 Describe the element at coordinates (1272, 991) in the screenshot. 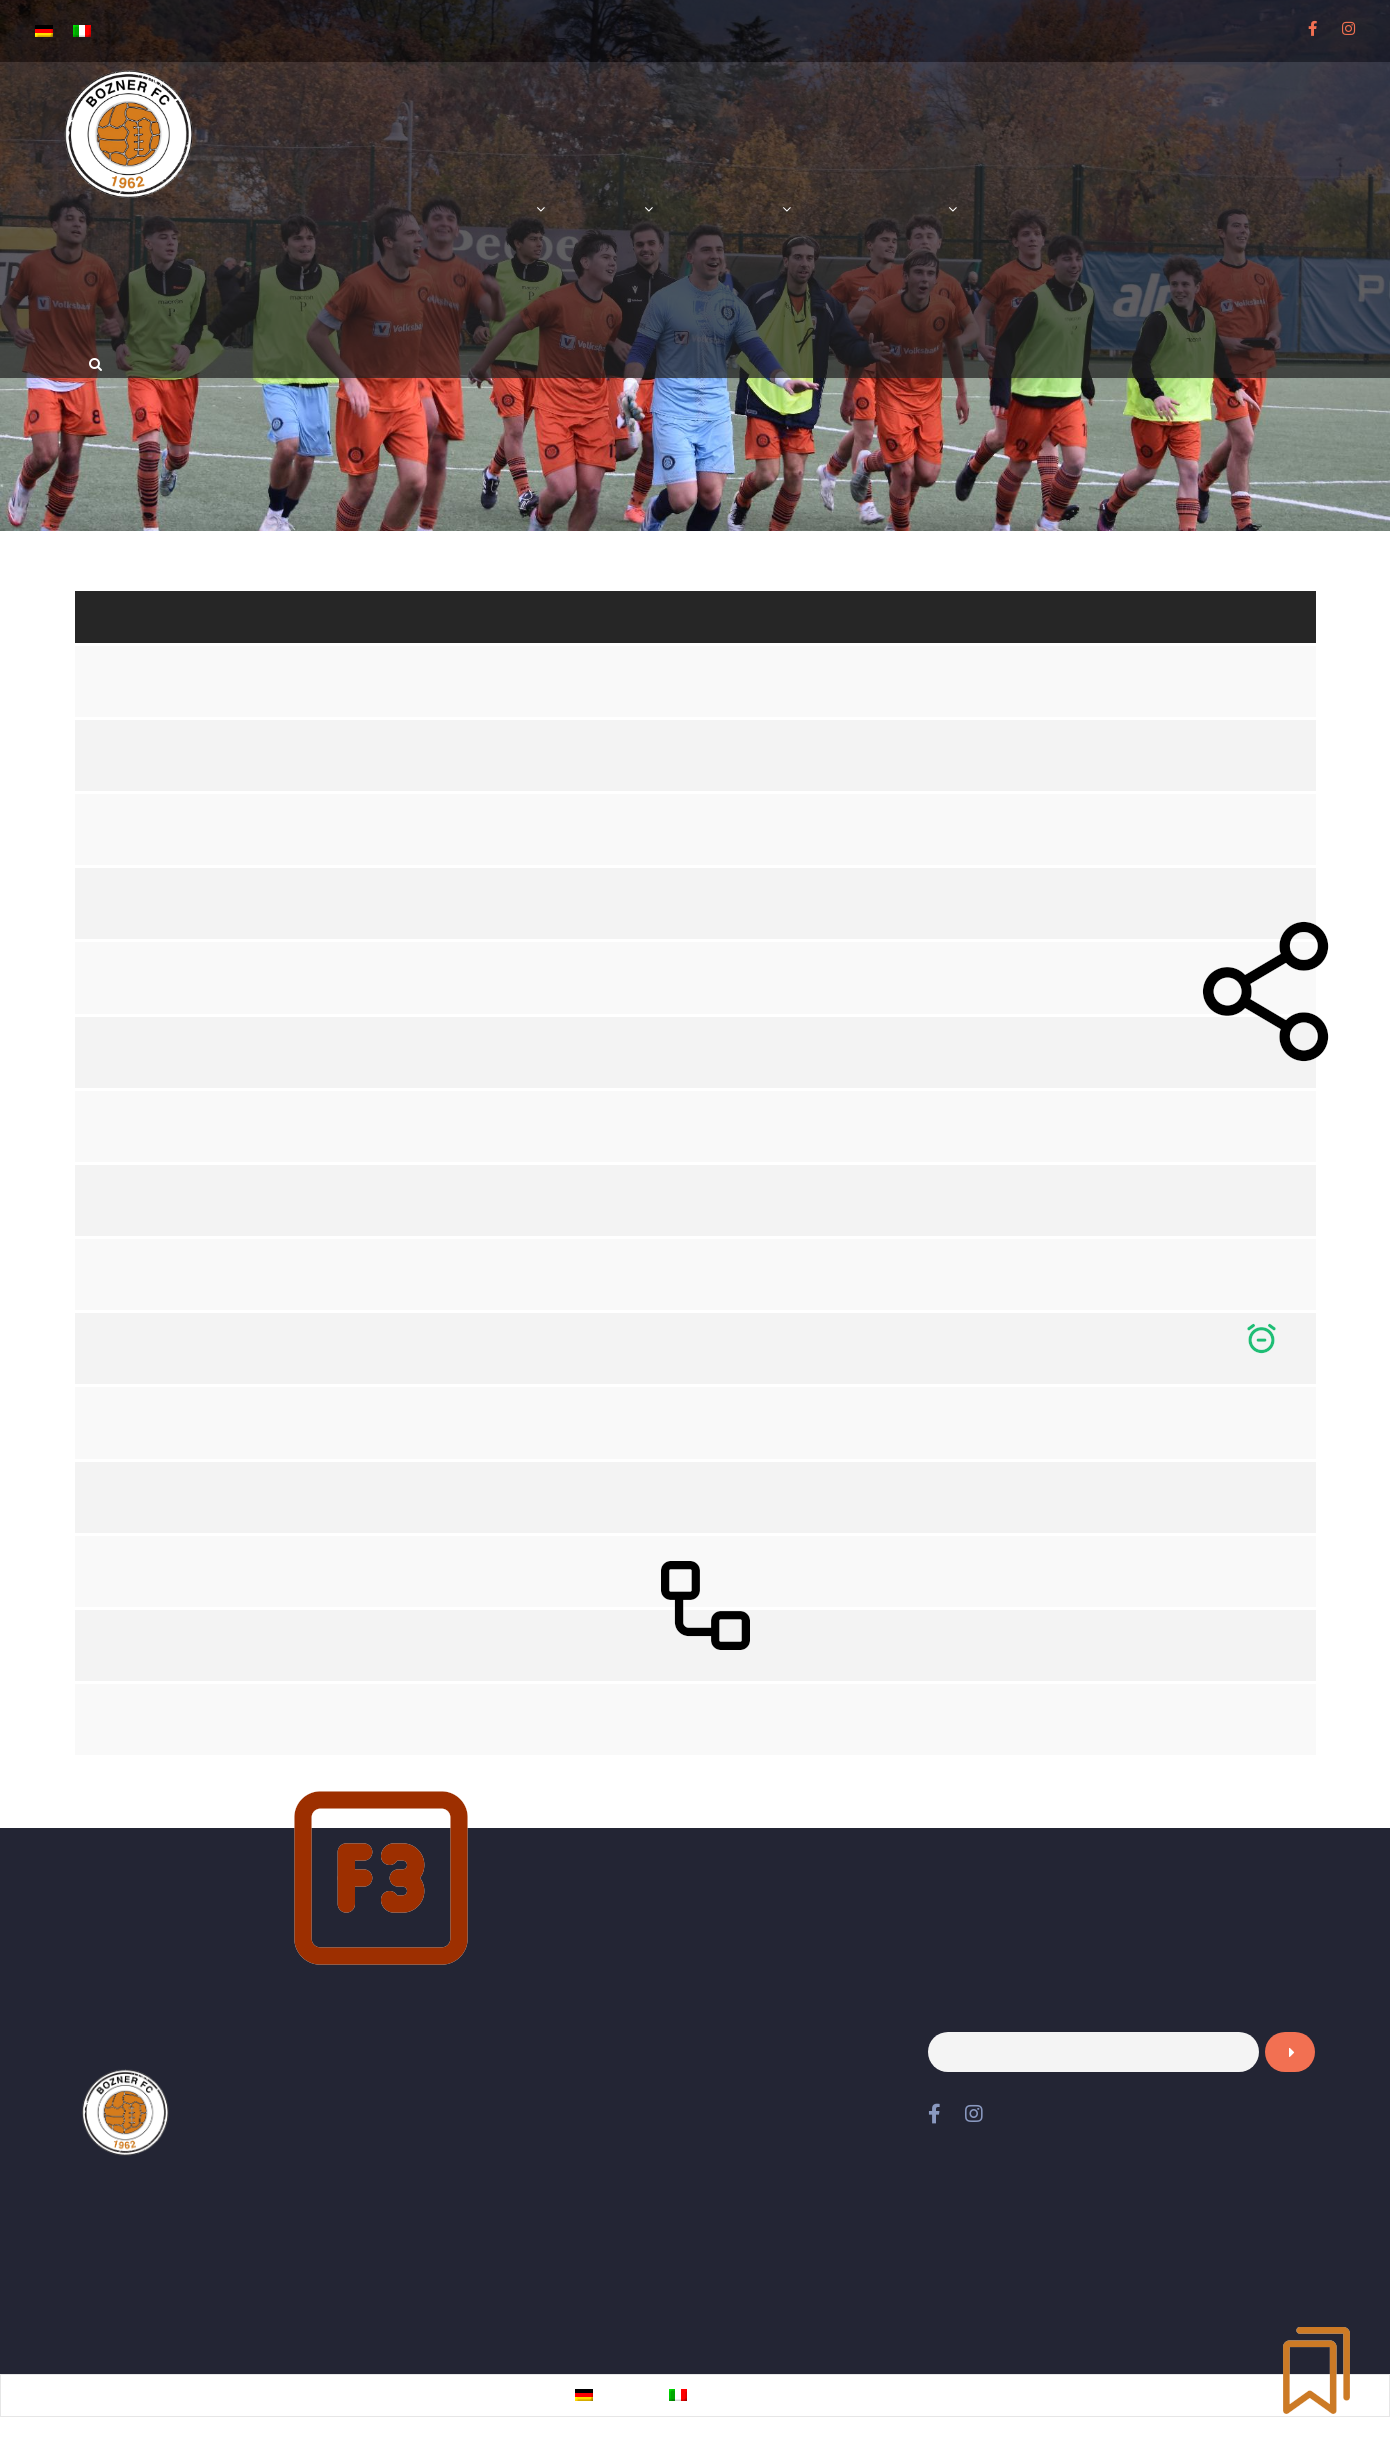

I see `share content to other apps or platforms` at that location.